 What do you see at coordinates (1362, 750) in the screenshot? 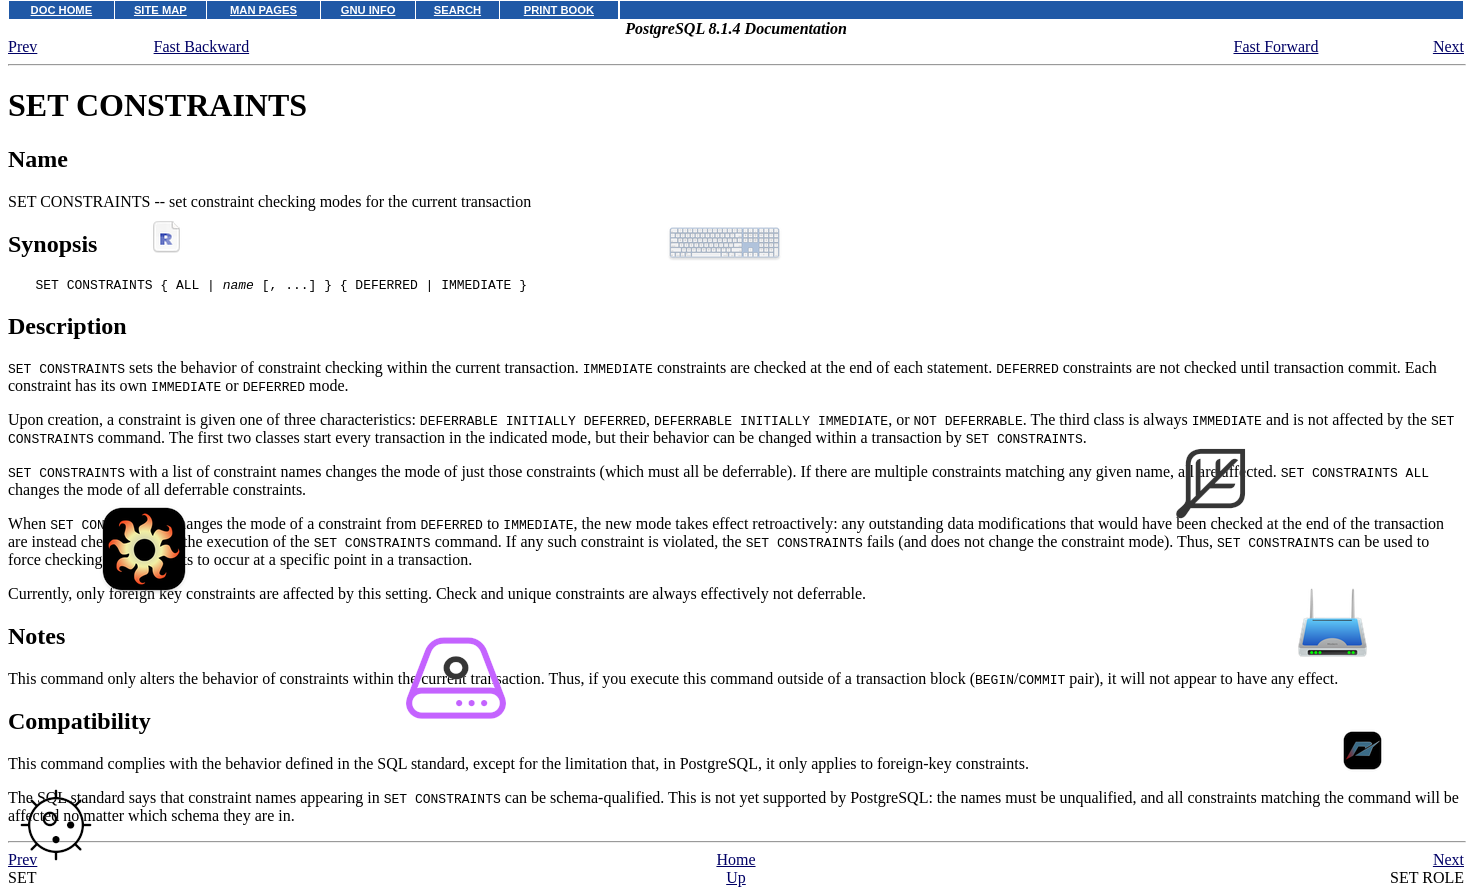
I see `launch need for speed rivals game` at bounding box center [1362, 750].